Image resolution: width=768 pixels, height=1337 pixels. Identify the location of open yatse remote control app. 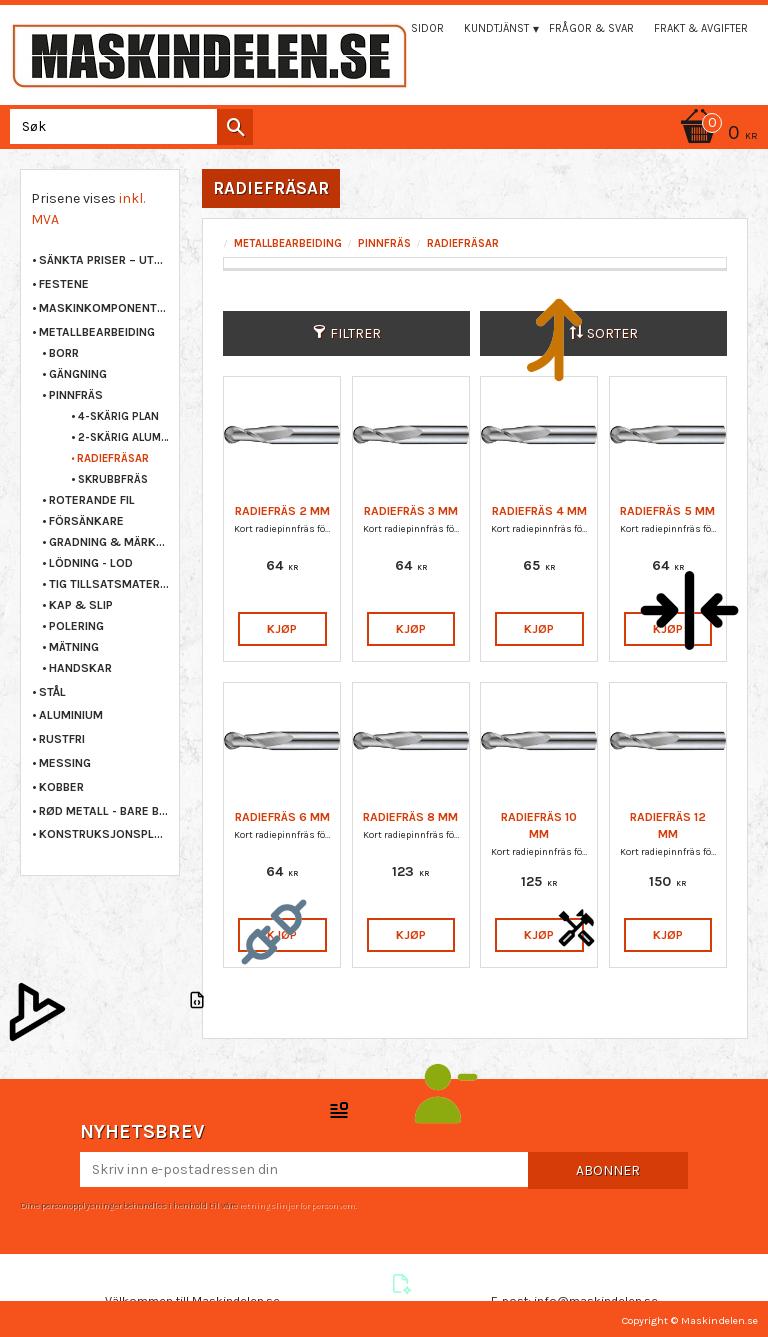
(36, 1012).